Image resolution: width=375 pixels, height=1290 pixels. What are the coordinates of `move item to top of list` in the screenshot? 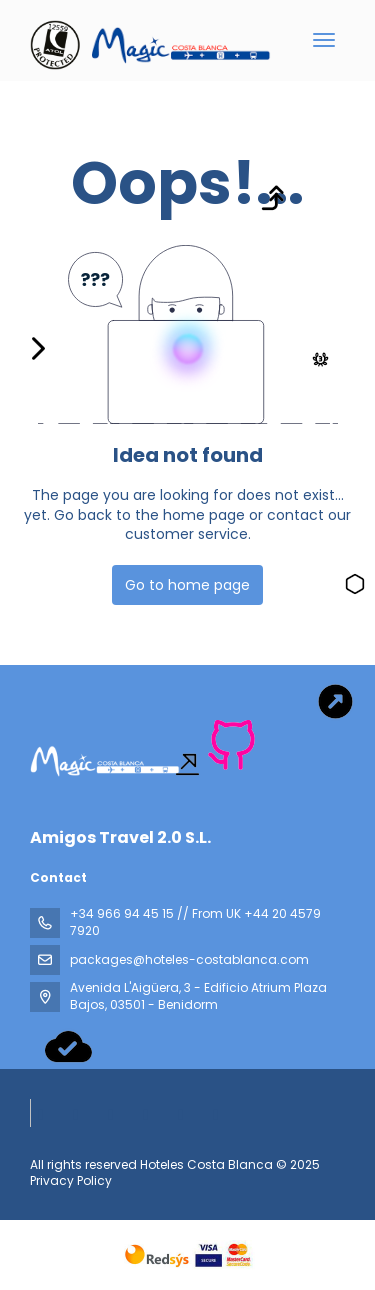 It's located at (273, 198).